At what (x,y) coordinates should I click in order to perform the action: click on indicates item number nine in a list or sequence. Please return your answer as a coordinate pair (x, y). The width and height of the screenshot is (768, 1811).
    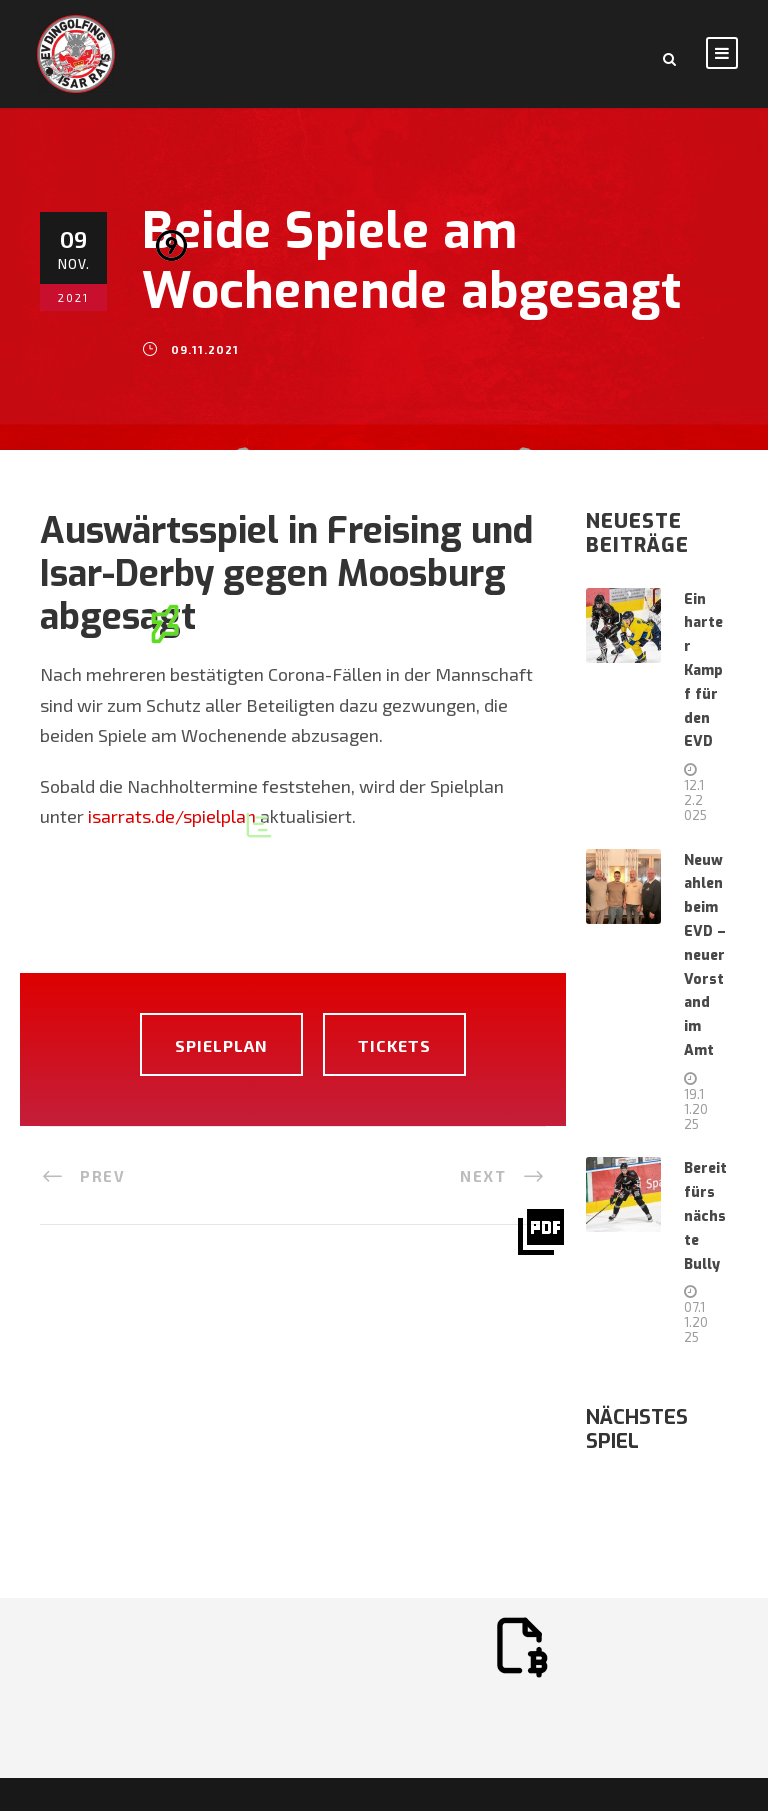
    Looking at the image, I should click on (171, 245).